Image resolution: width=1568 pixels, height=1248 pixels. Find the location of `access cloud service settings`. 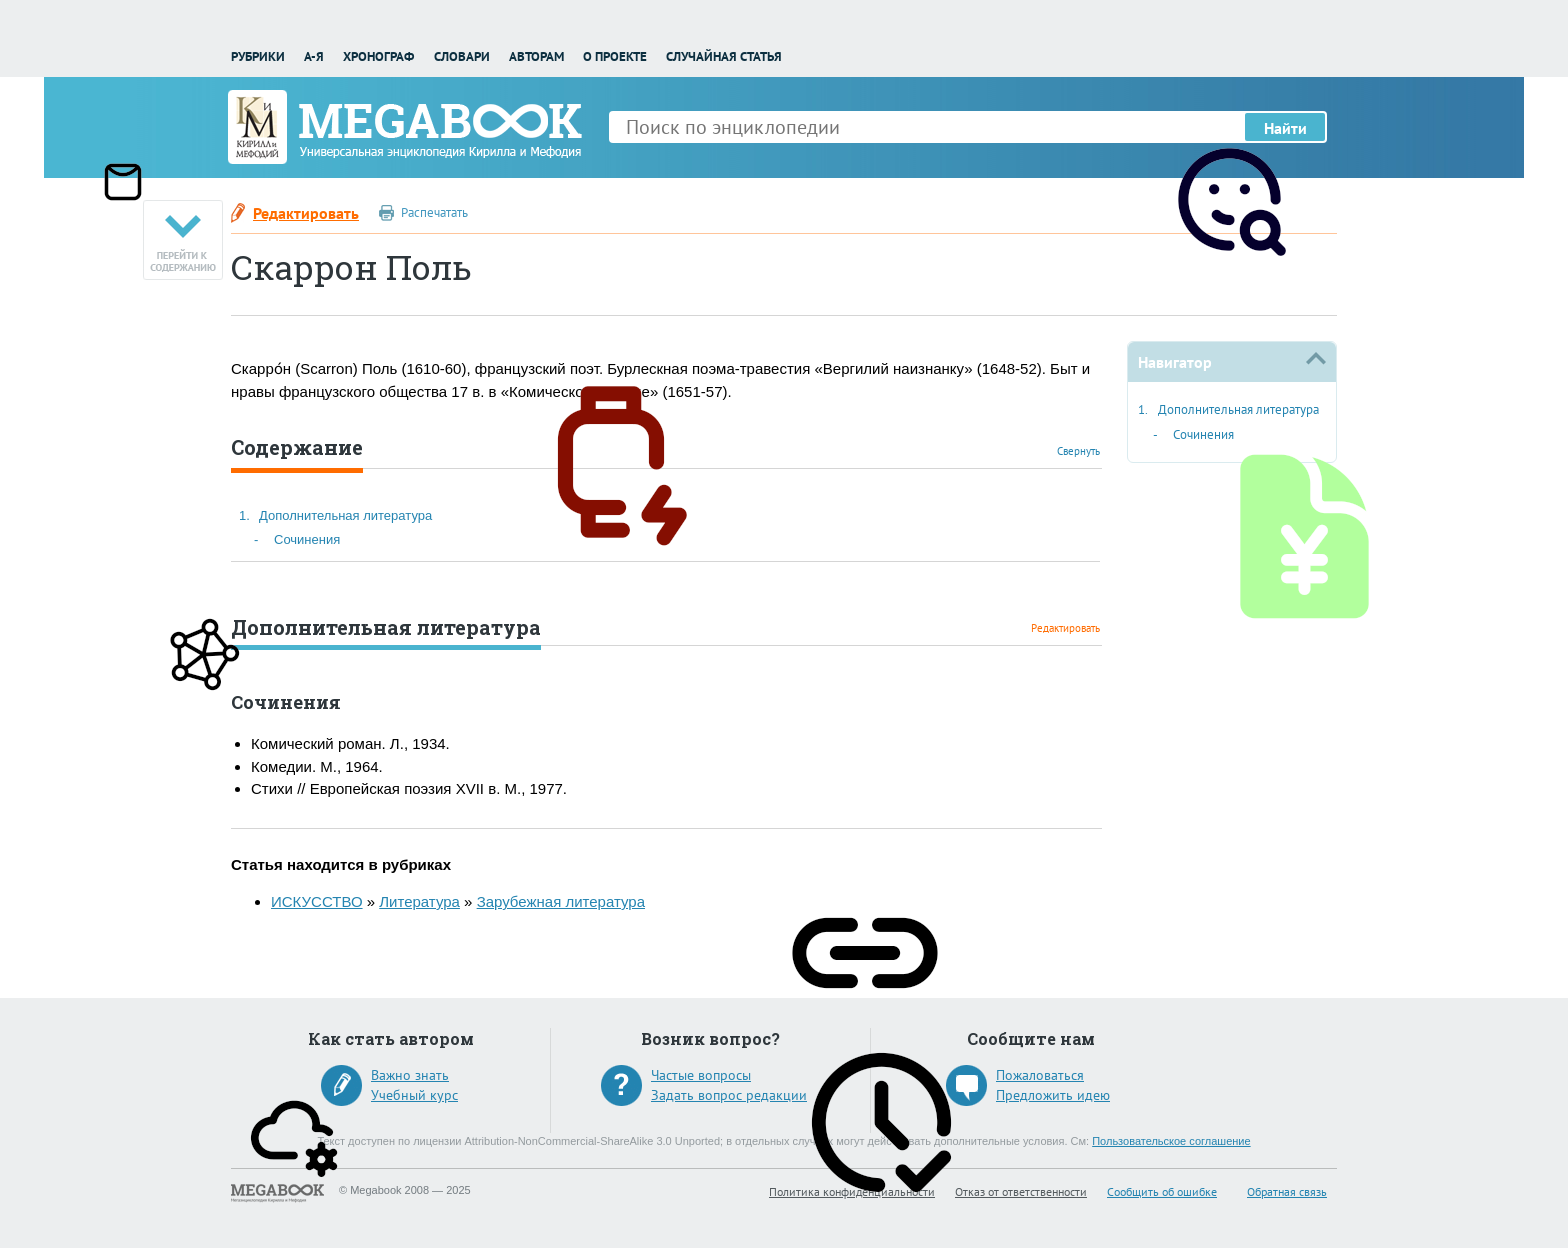

access cloud service settings is located at coordinates (294, 1132).